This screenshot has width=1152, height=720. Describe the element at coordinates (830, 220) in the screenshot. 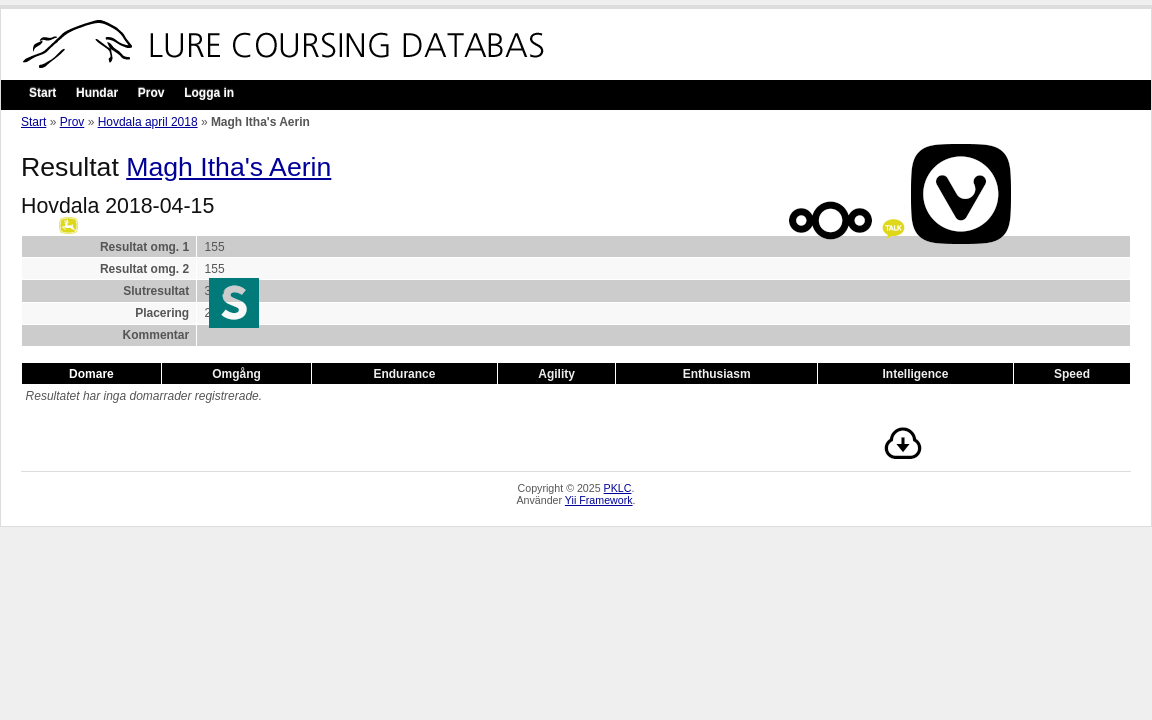

I see `open nextcloud app` at that location.